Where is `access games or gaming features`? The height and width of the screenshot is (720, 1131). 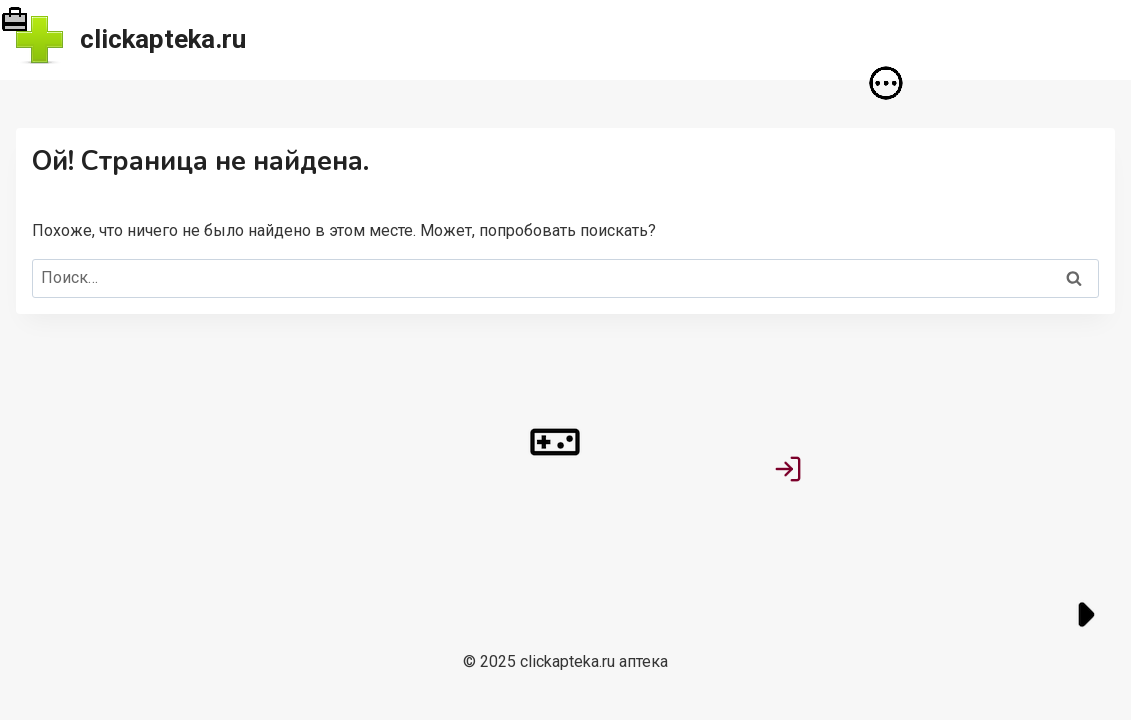 access games or gaming features is located at coordinates (555, 442).